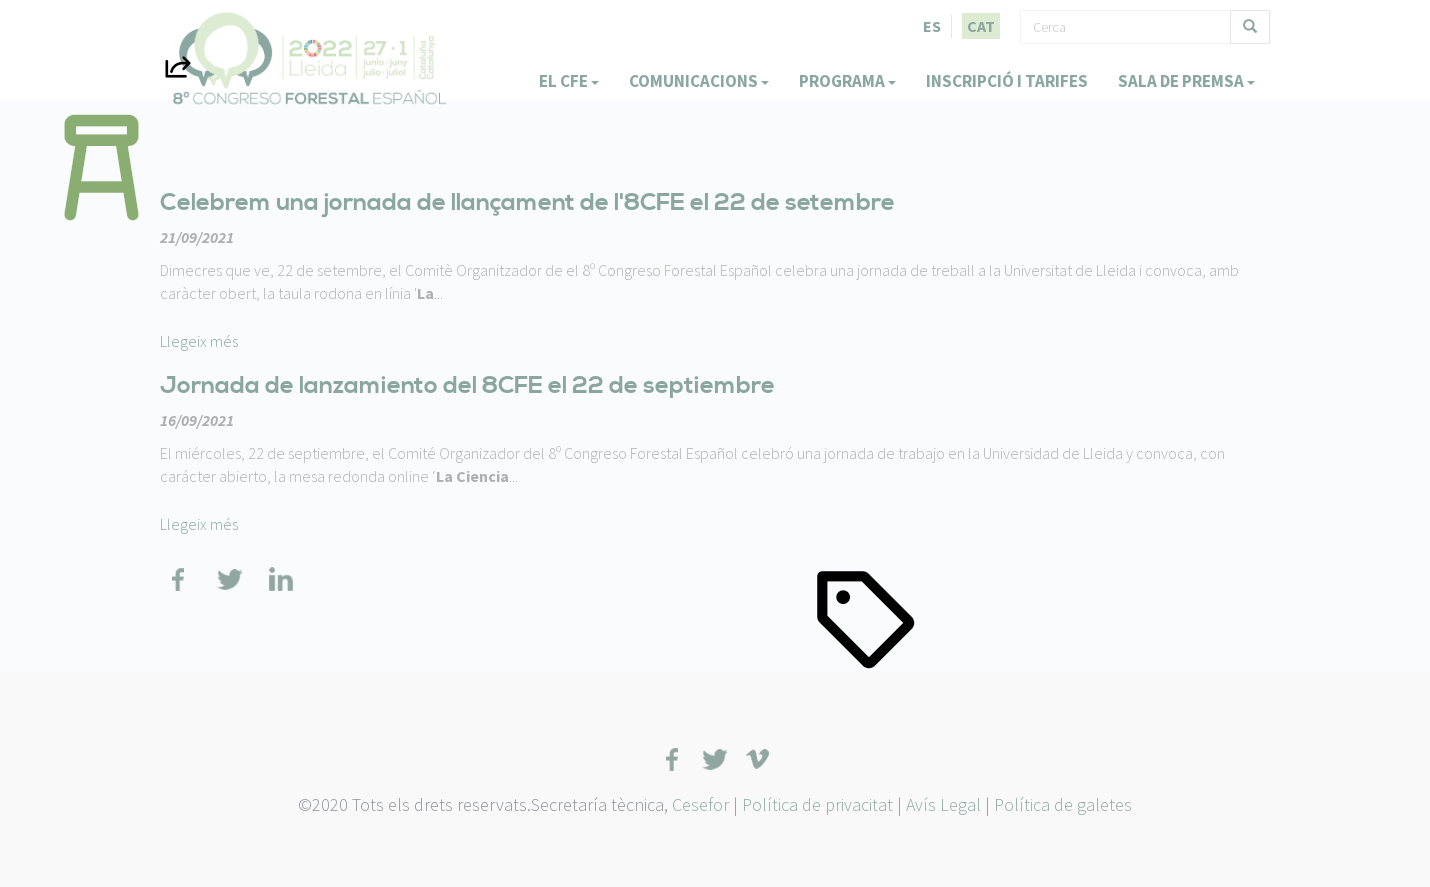 The width and height of the screenshot is (1430, 887). Describe the element at coordinates (178, 66) in the screenshot. I see `share this content` at that location.